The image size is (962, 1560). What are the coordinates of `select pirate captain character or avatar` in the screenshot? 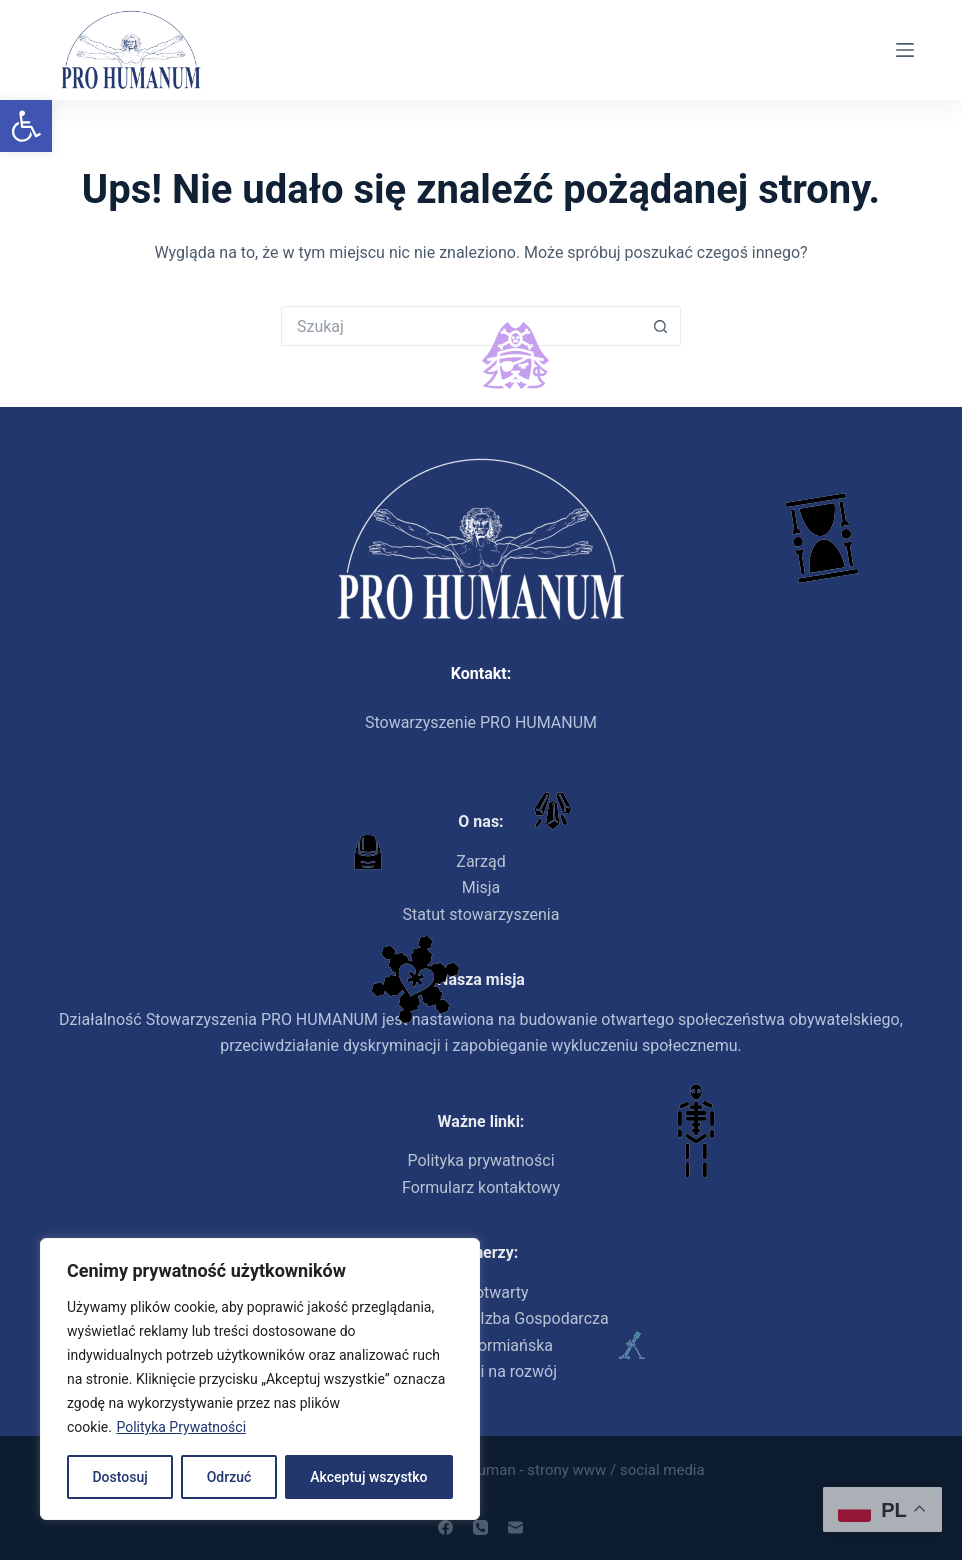 It's located at (515, 355).